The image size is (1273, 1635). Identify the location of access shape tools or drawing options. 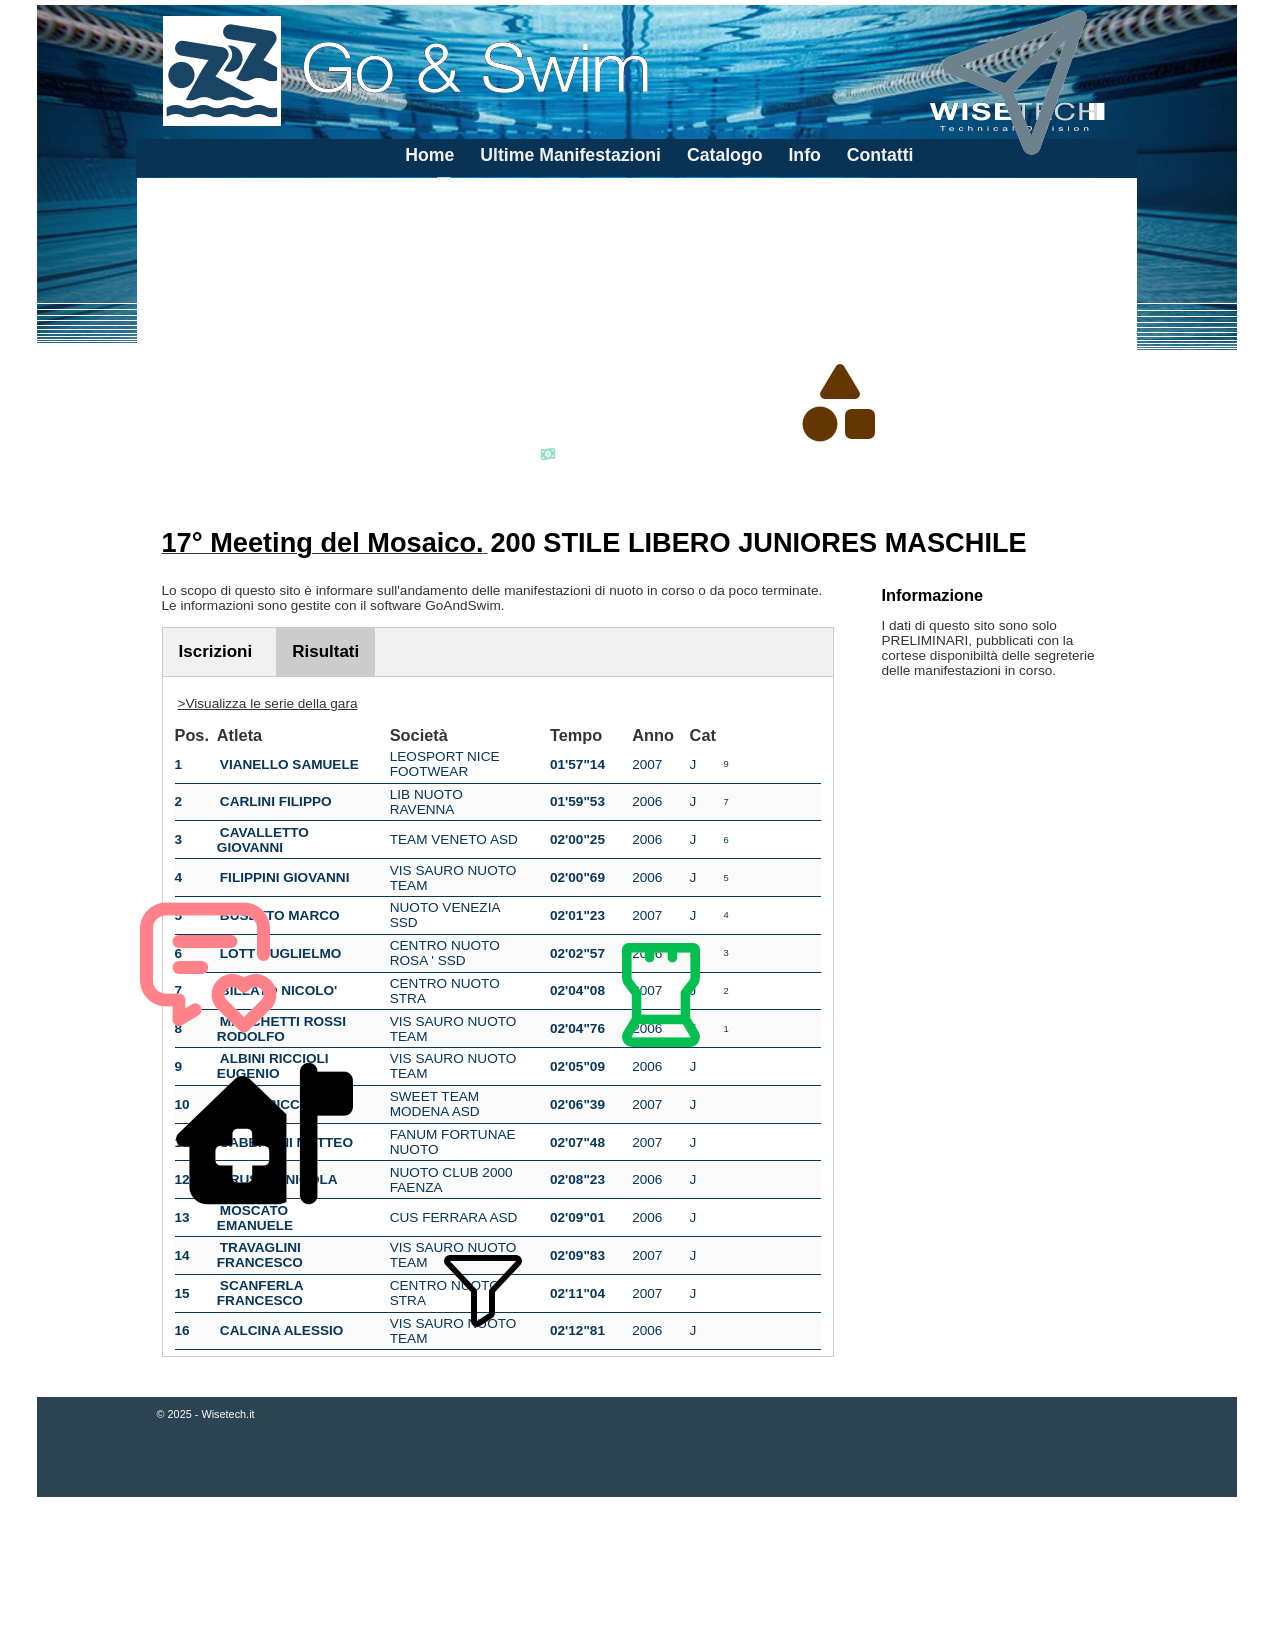
(840, 404).